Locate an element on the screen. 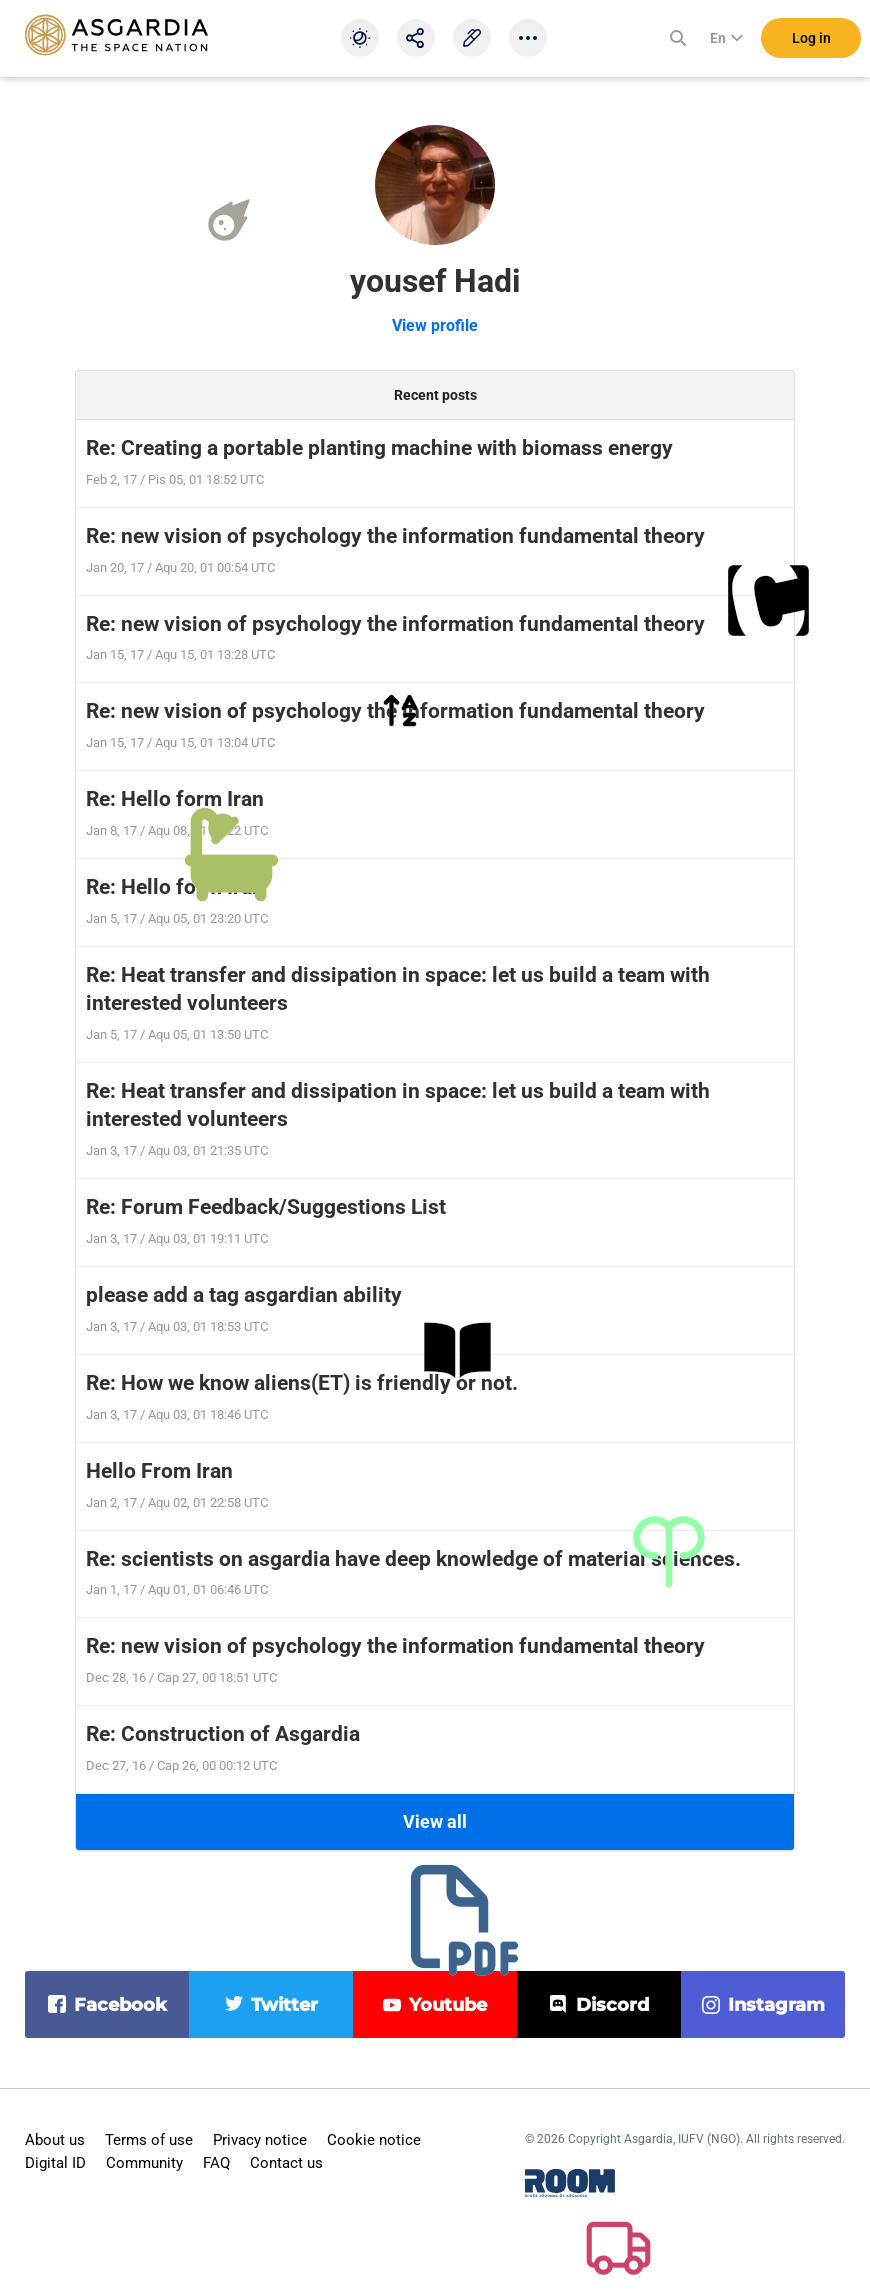 The image size is (870, 2295). indicates aries zodiac sign is located at coordinates (669, 1552).